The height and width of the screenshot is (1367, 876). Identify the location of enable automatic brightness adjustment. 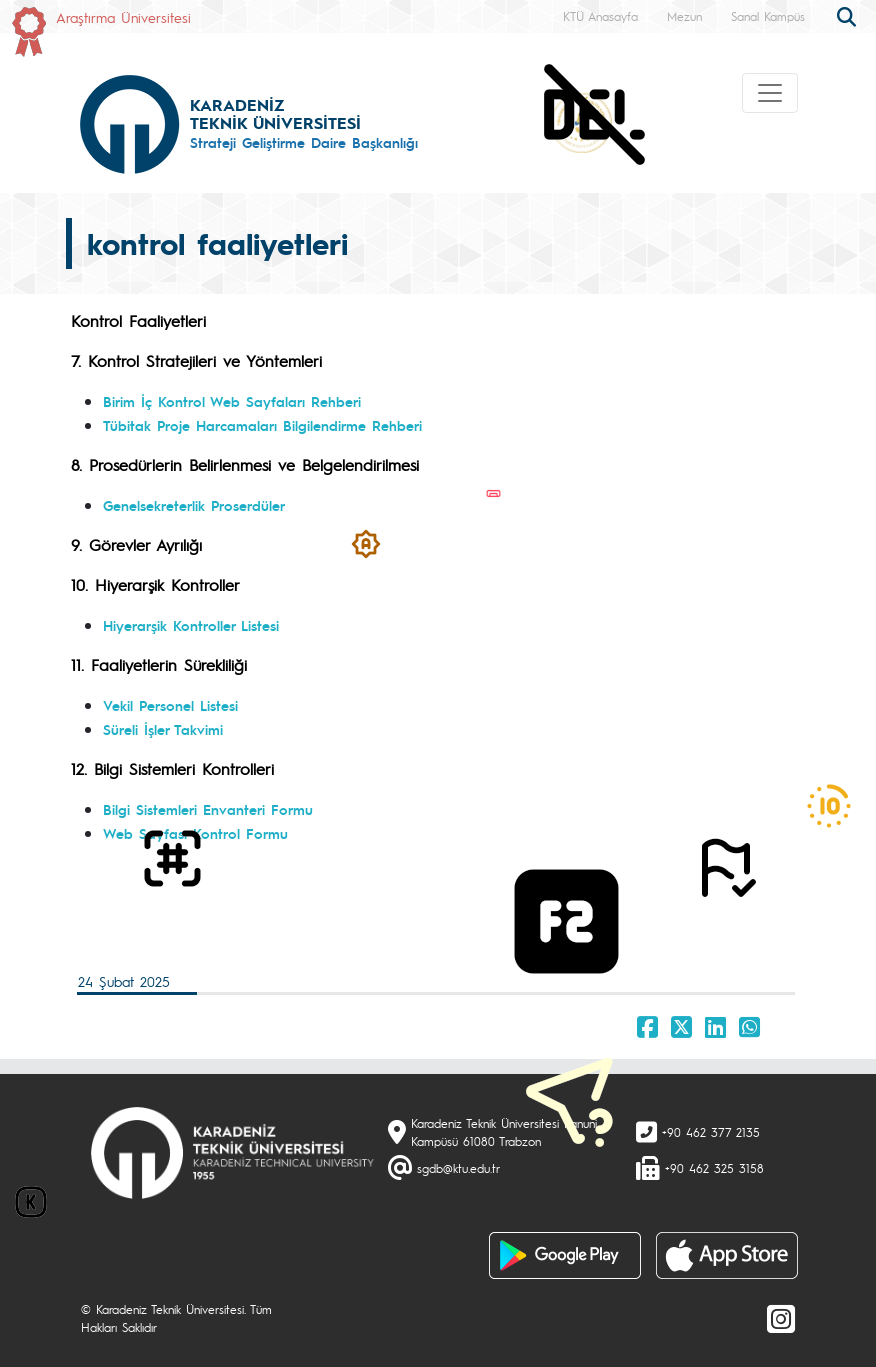
(366, 544).